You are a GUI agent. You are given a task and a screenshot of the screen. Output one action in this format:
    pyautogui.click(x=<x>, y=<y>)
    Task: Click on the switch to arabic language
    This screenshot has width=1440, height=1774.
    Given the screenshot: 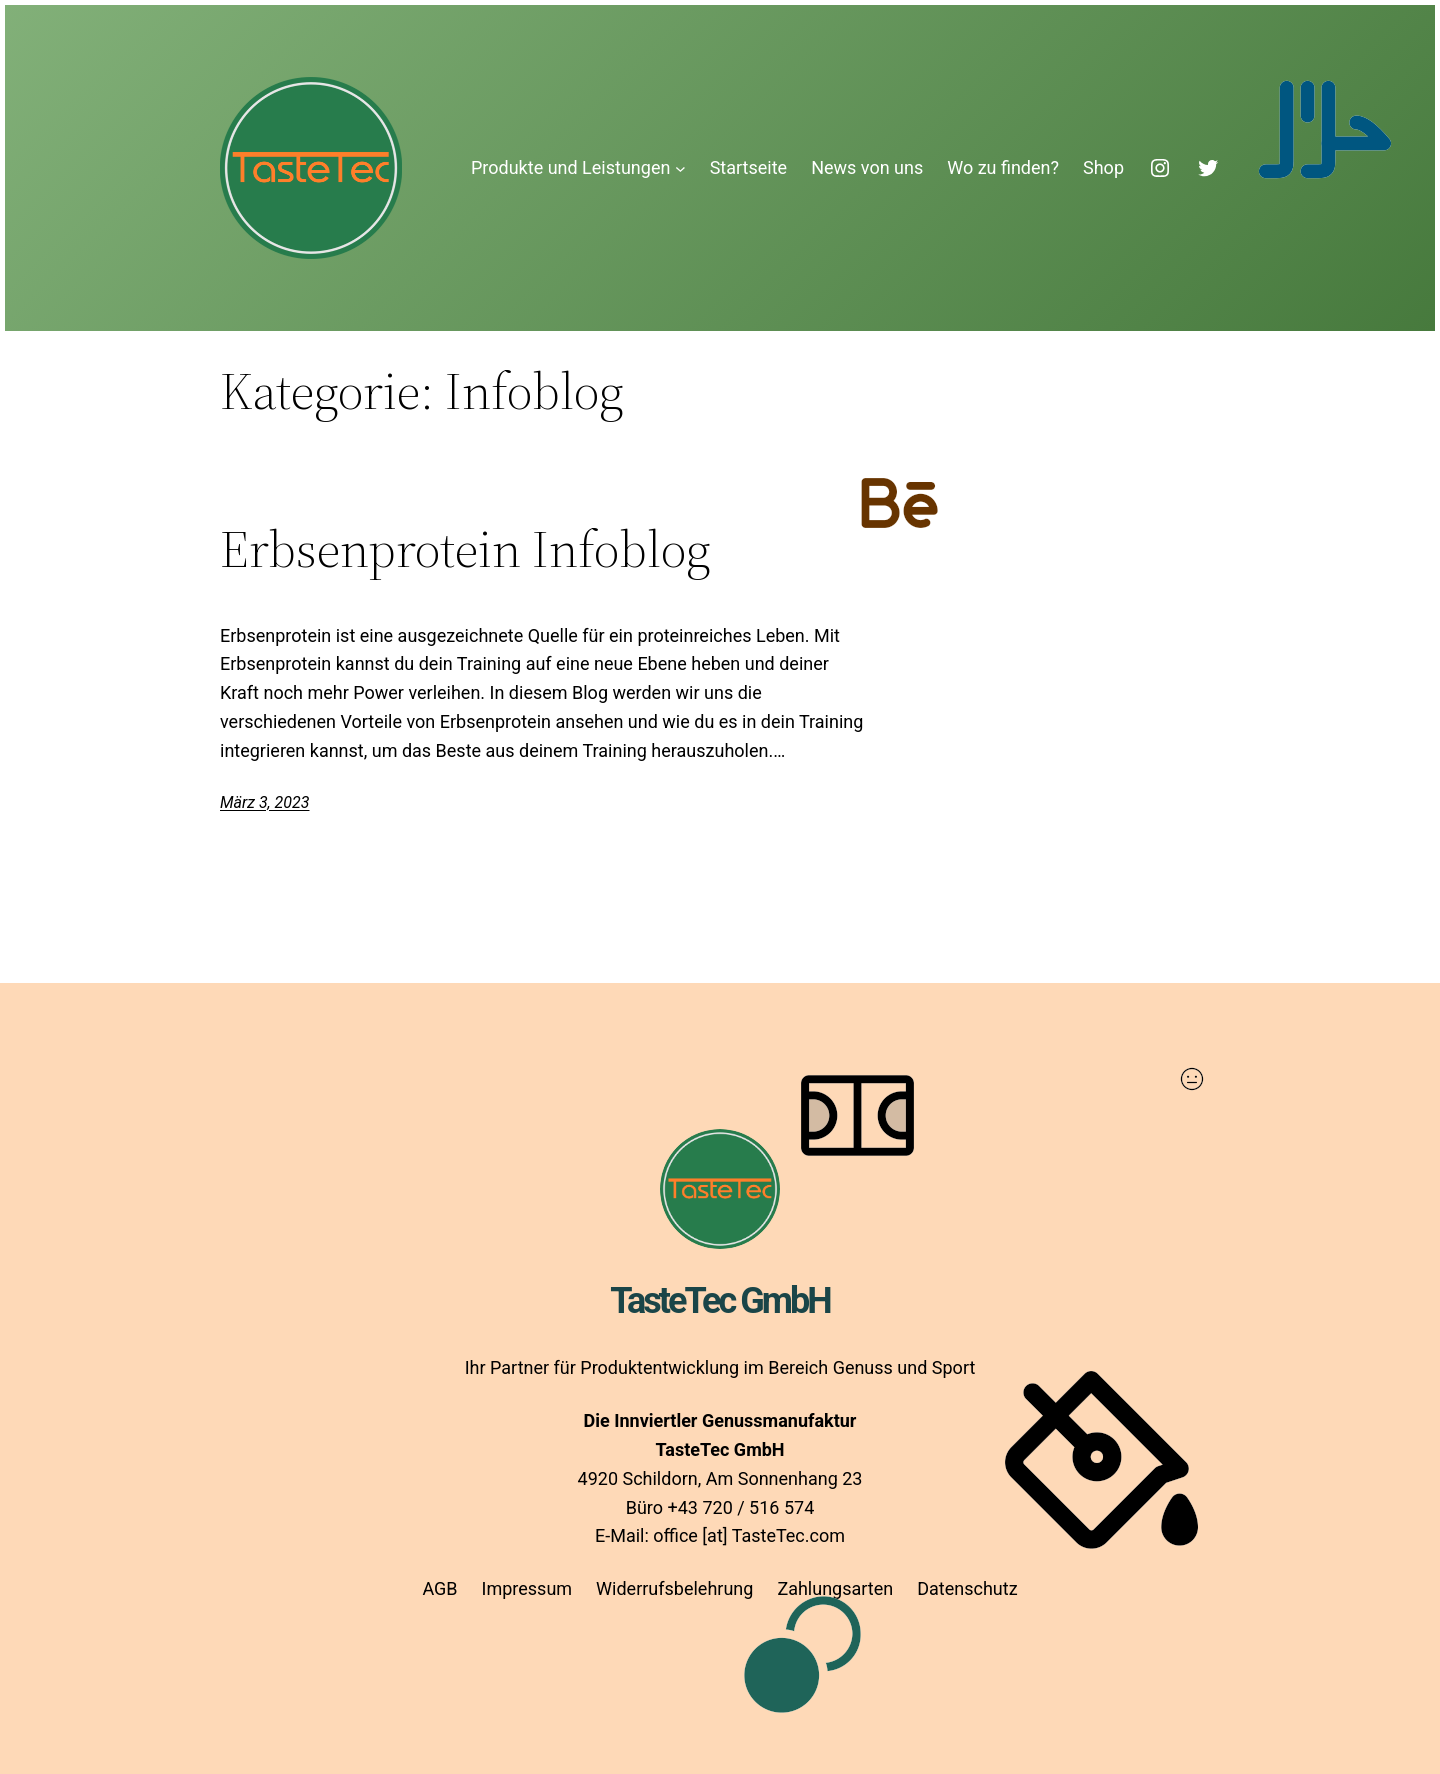 What is the action you would take?
    pyautogui.click(x=1321, y=129)
    